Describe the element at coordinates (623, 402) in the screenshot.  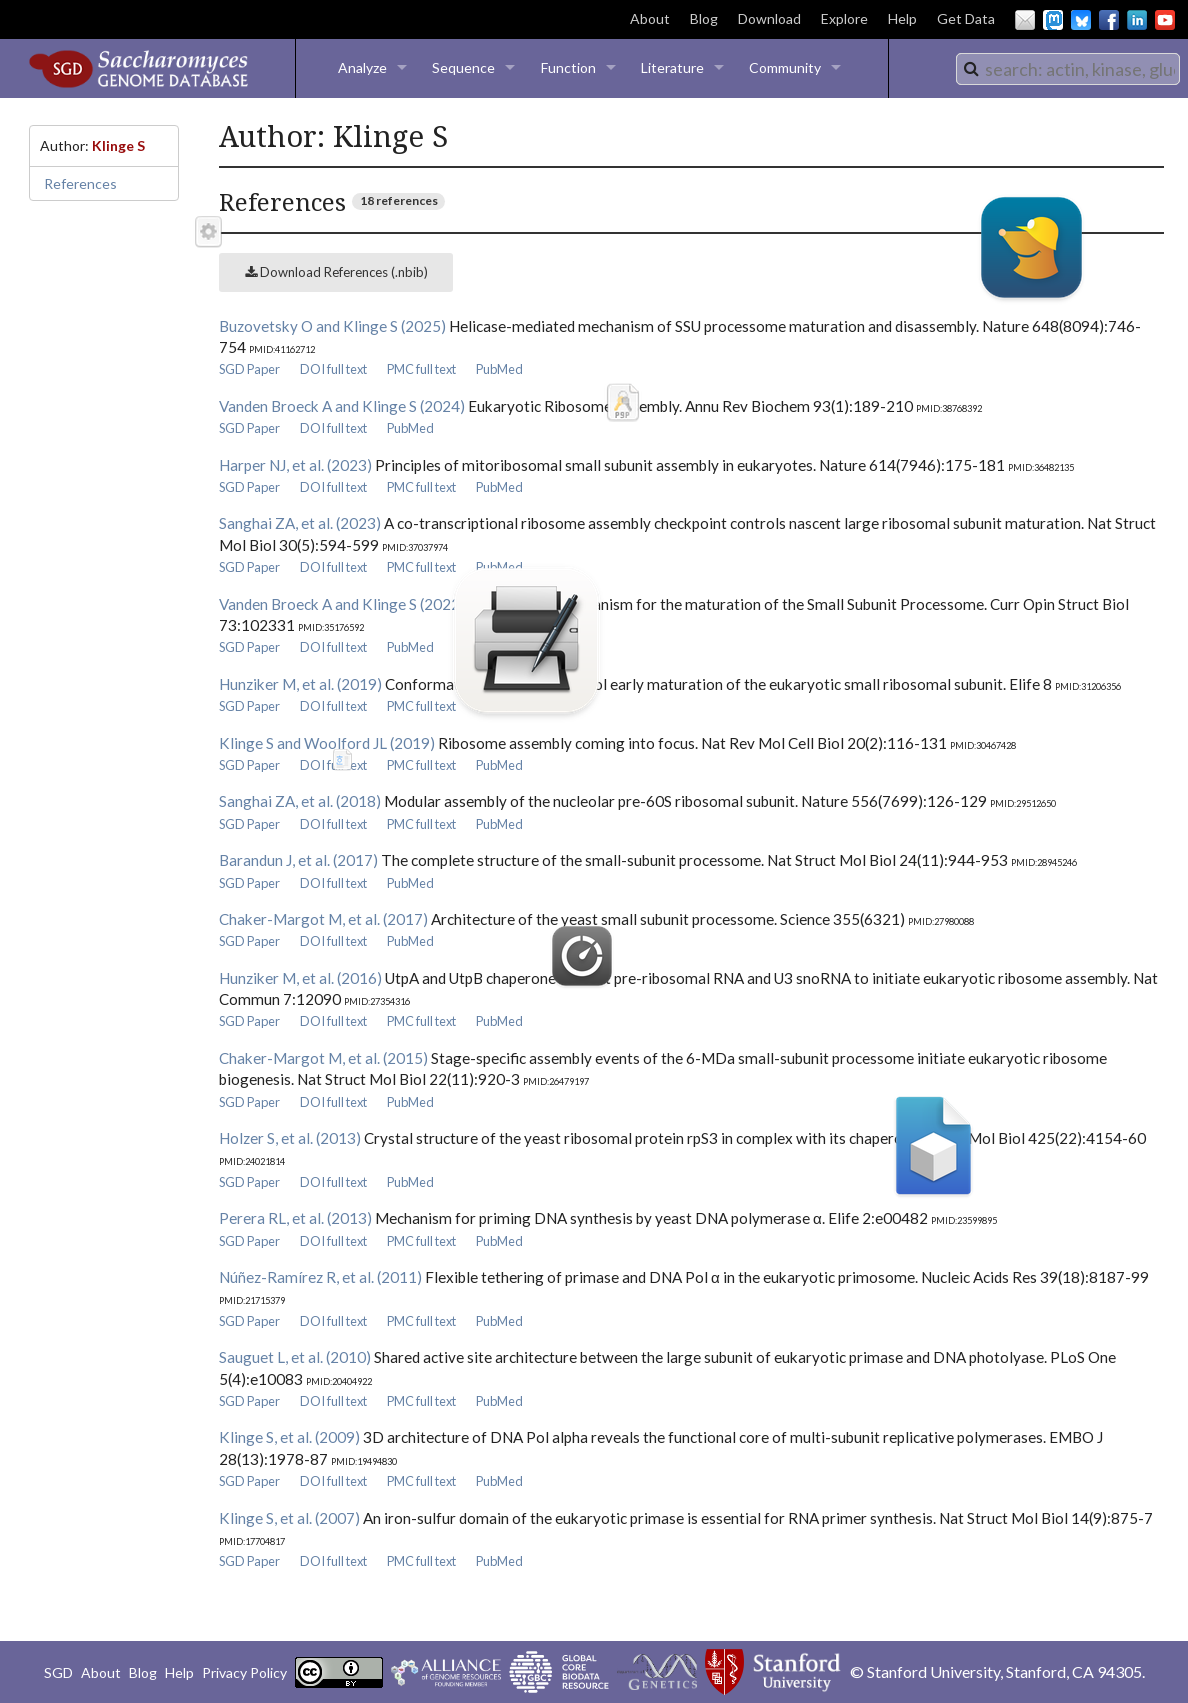
I see `pgp encryption key file` at that location.